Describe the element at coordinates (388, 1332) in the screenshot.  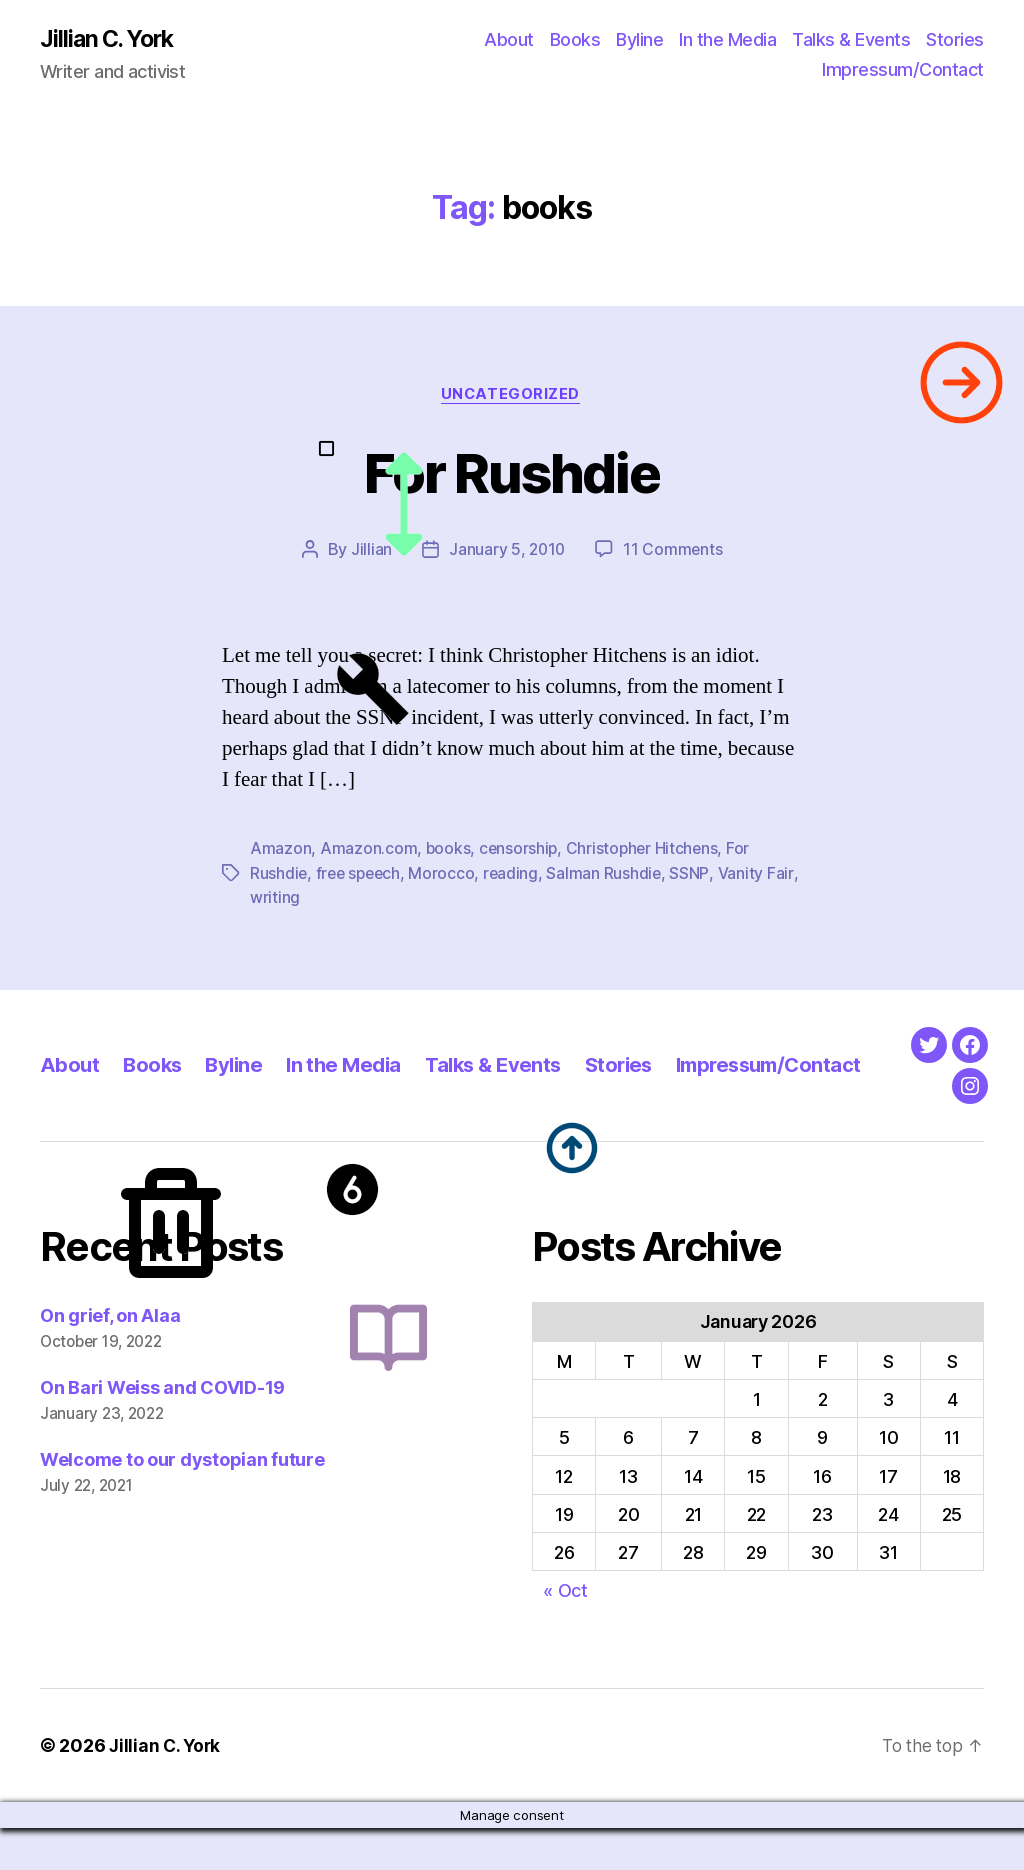
I see `open reading mode or e-reader` at that location.